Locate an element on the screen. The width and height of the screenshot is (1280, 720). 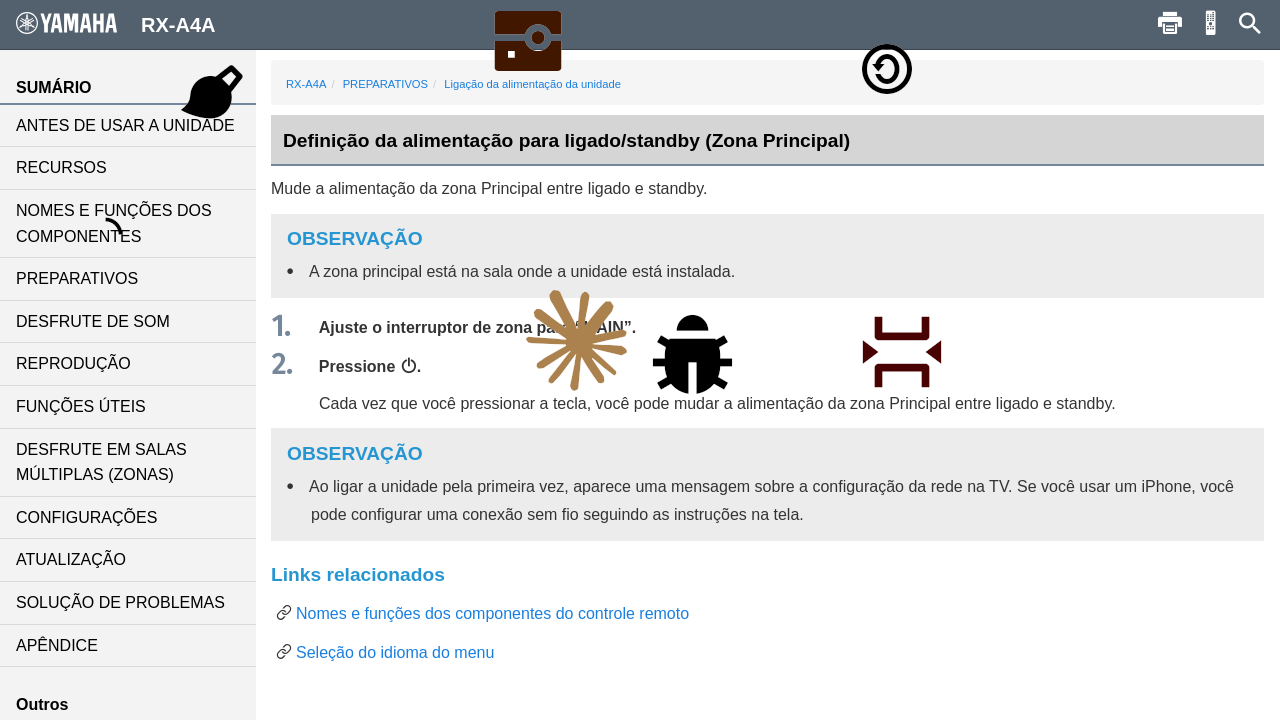
indicates content is loading is located at coordinates (105, 234).